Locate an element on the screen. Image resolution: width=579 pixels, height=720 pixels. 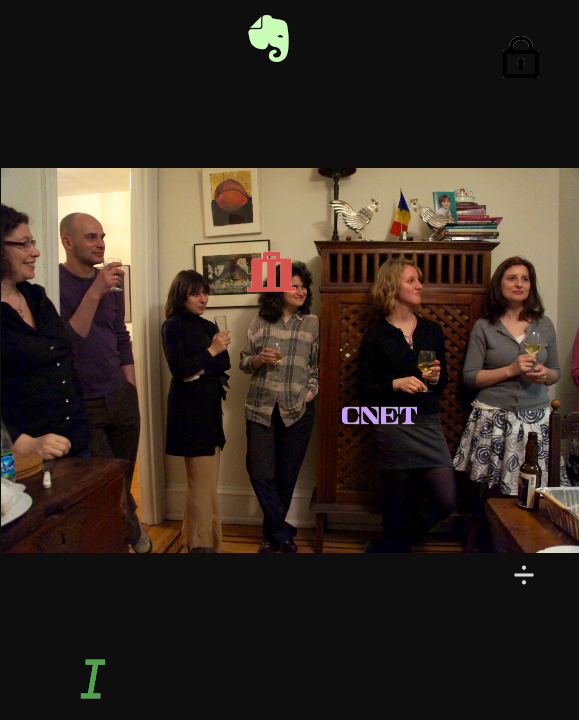
open evernote app is located at coordinates (268, 38).